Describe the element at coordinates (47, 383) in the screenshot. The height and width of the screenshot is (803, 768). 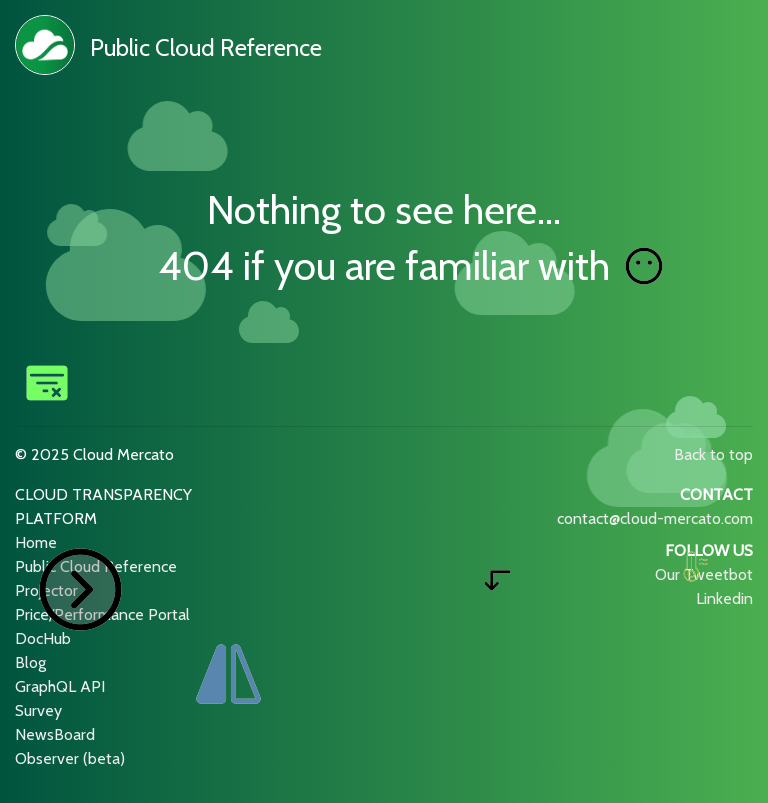
I see `clear all active filters` at that location.